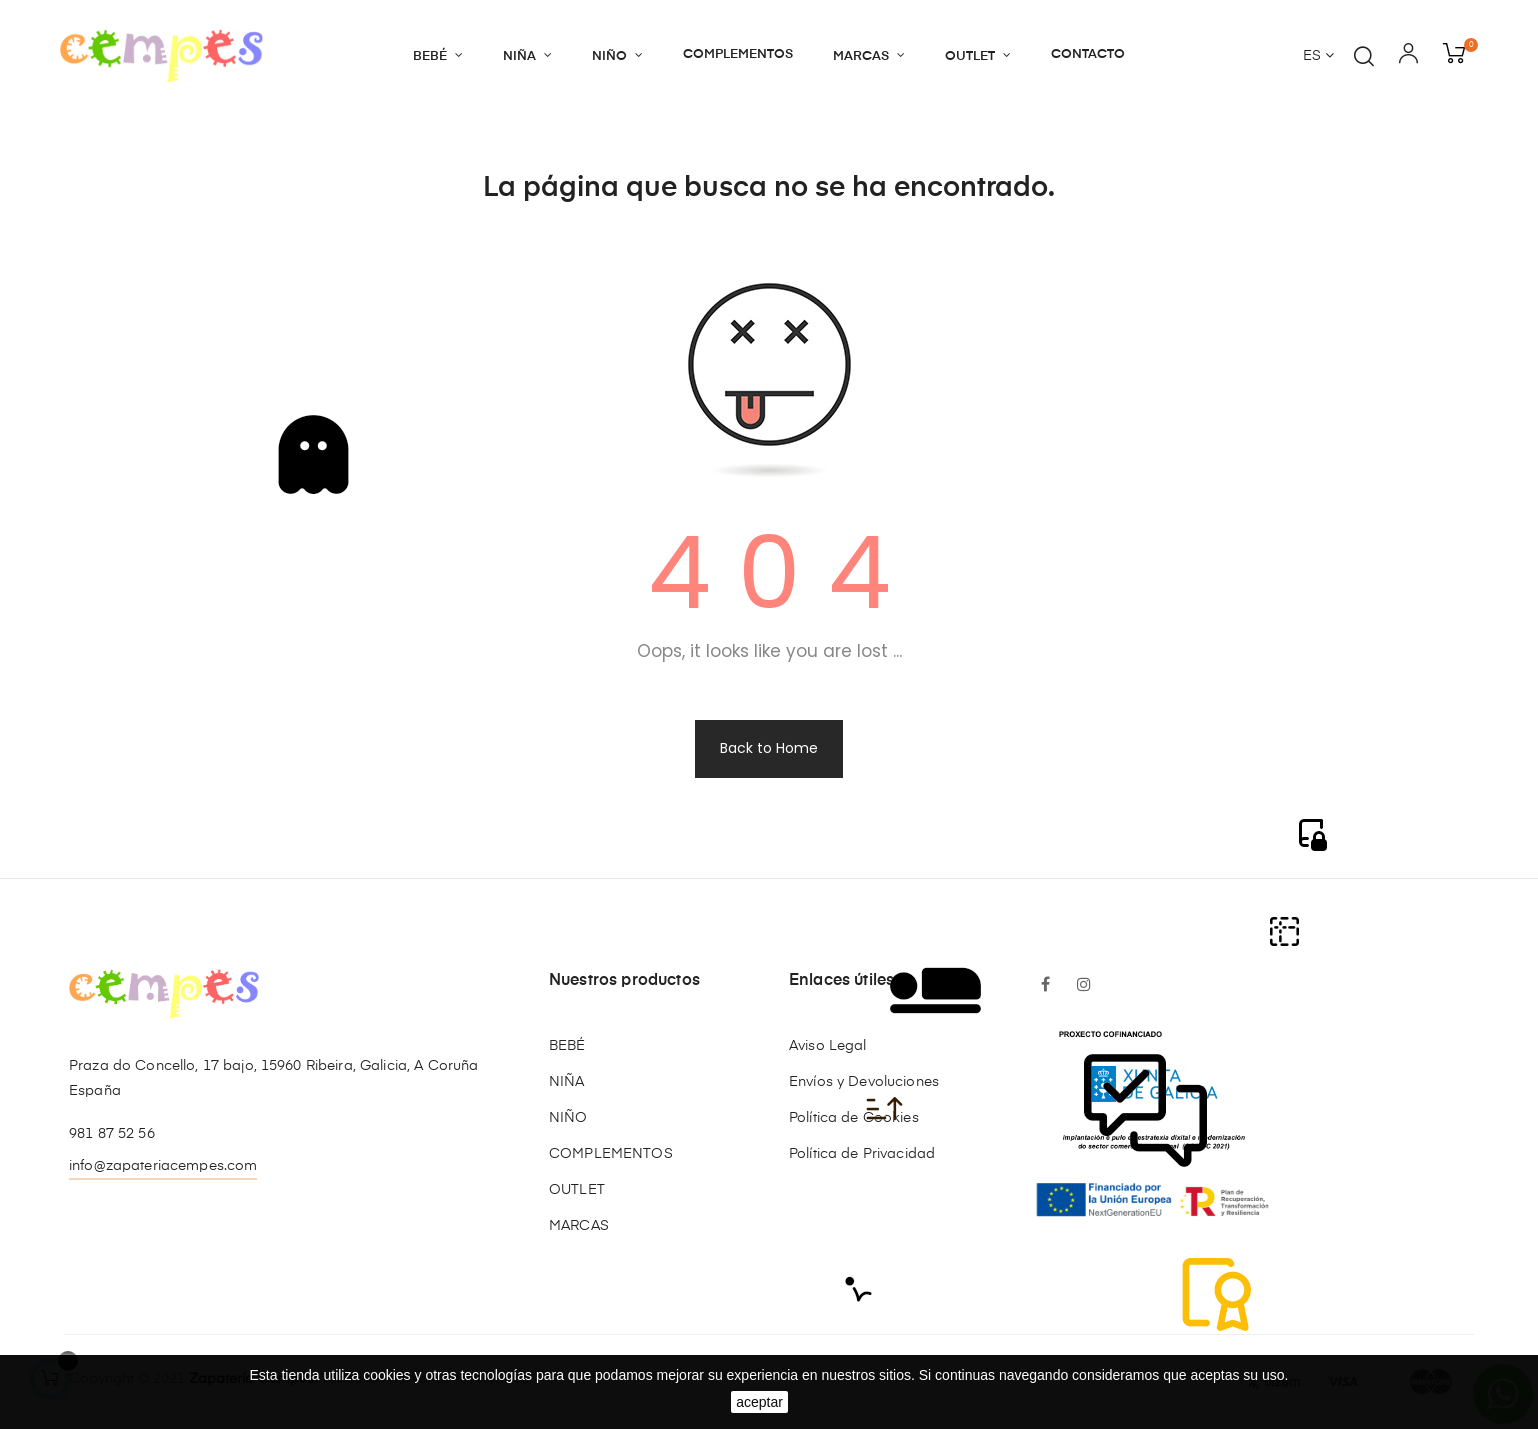  What do you see at coordinates (884, 1109) in the screenshot?
I see `sort items in ascending order` at bounding box center [884, 1109].